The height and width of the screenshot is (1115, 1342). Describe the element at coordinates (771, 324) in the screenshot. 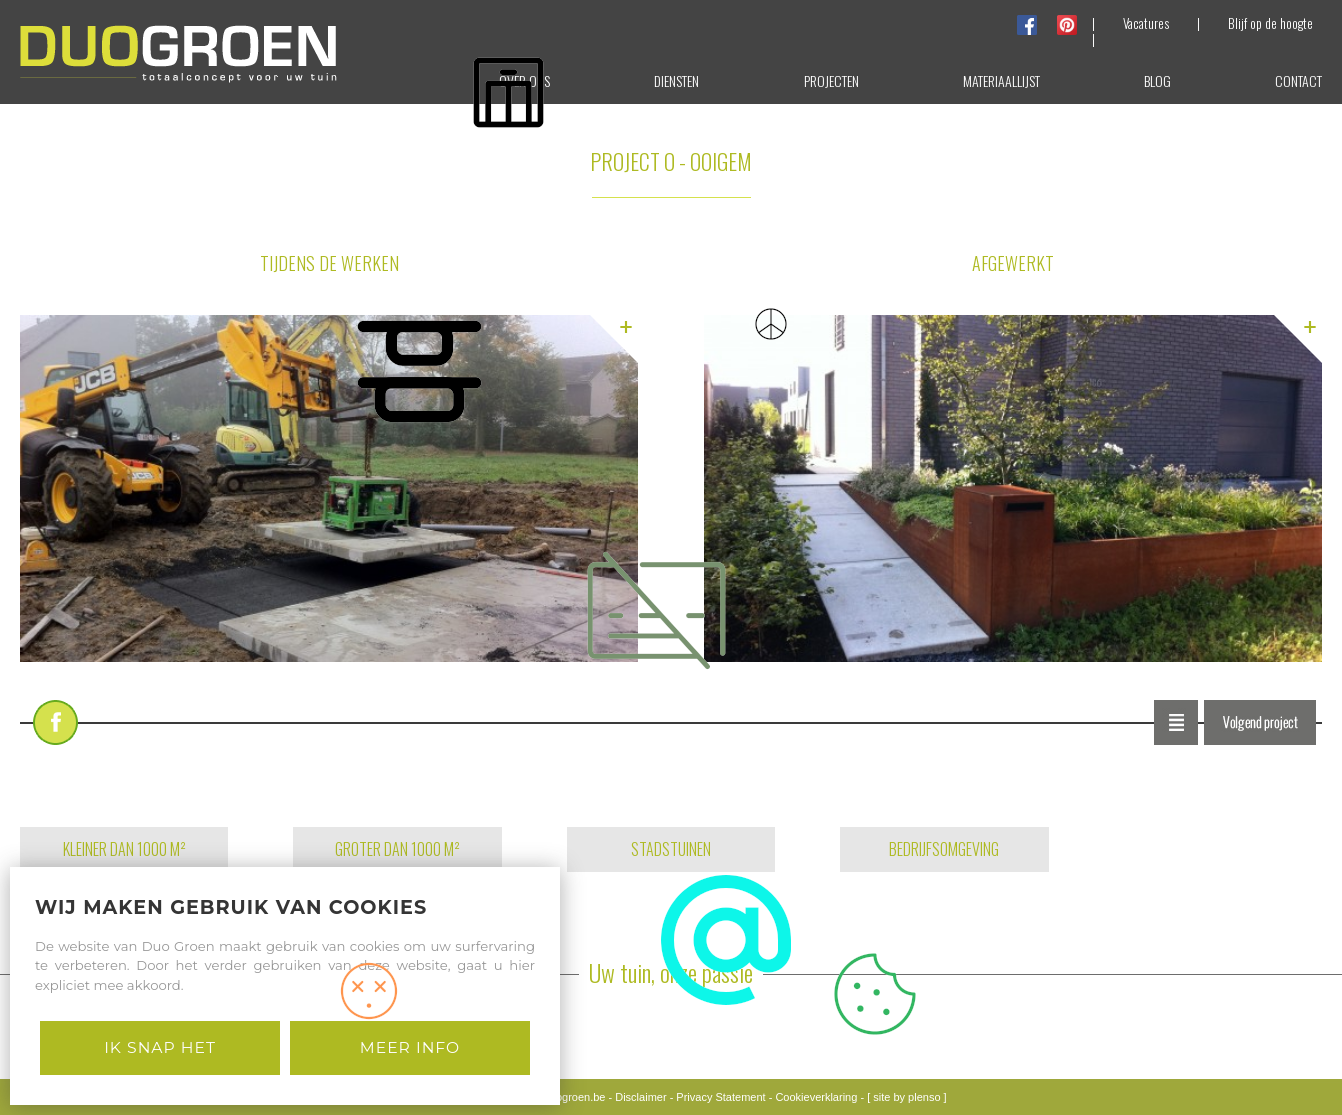

I see `peace symbol or anti-war indicator` at that location.